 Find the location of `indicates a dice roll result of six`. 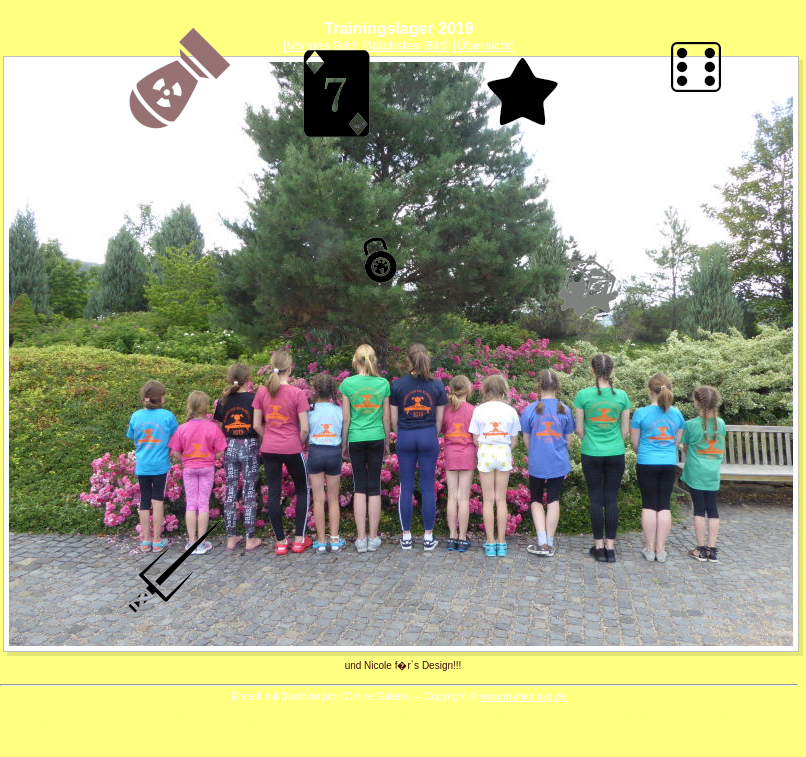

indicates a dice roll result of six is located at coordinates (696, 67).